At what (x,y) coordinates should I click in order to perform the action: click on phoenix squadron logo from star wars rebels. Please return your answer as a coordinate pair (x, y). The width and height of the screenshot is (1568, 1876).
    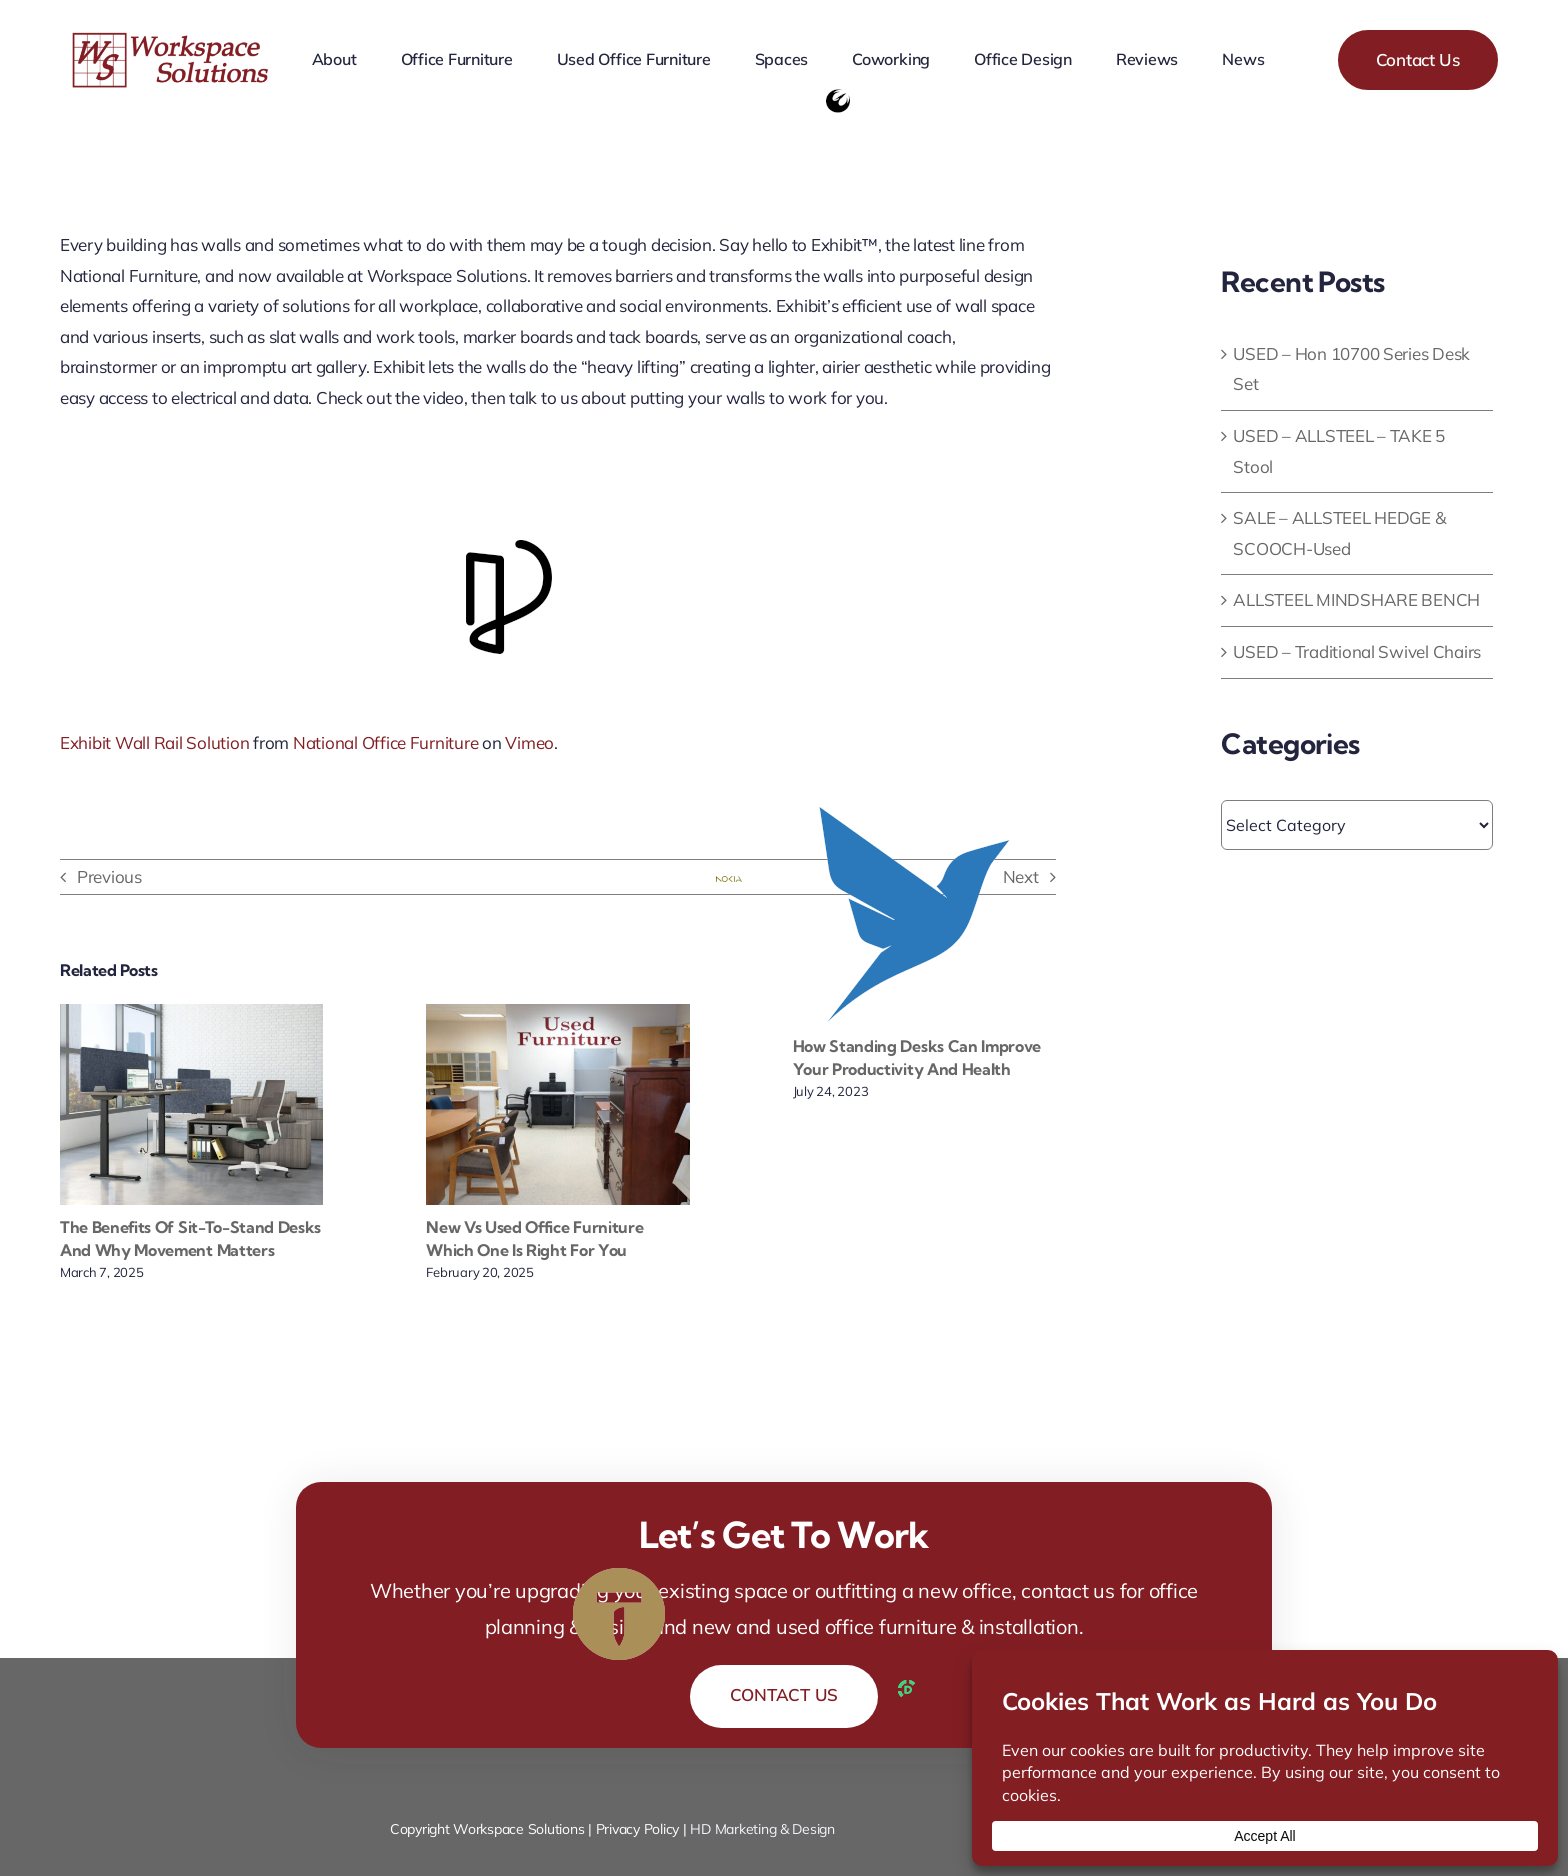
    Looking at the image, I should click on (838, 101).